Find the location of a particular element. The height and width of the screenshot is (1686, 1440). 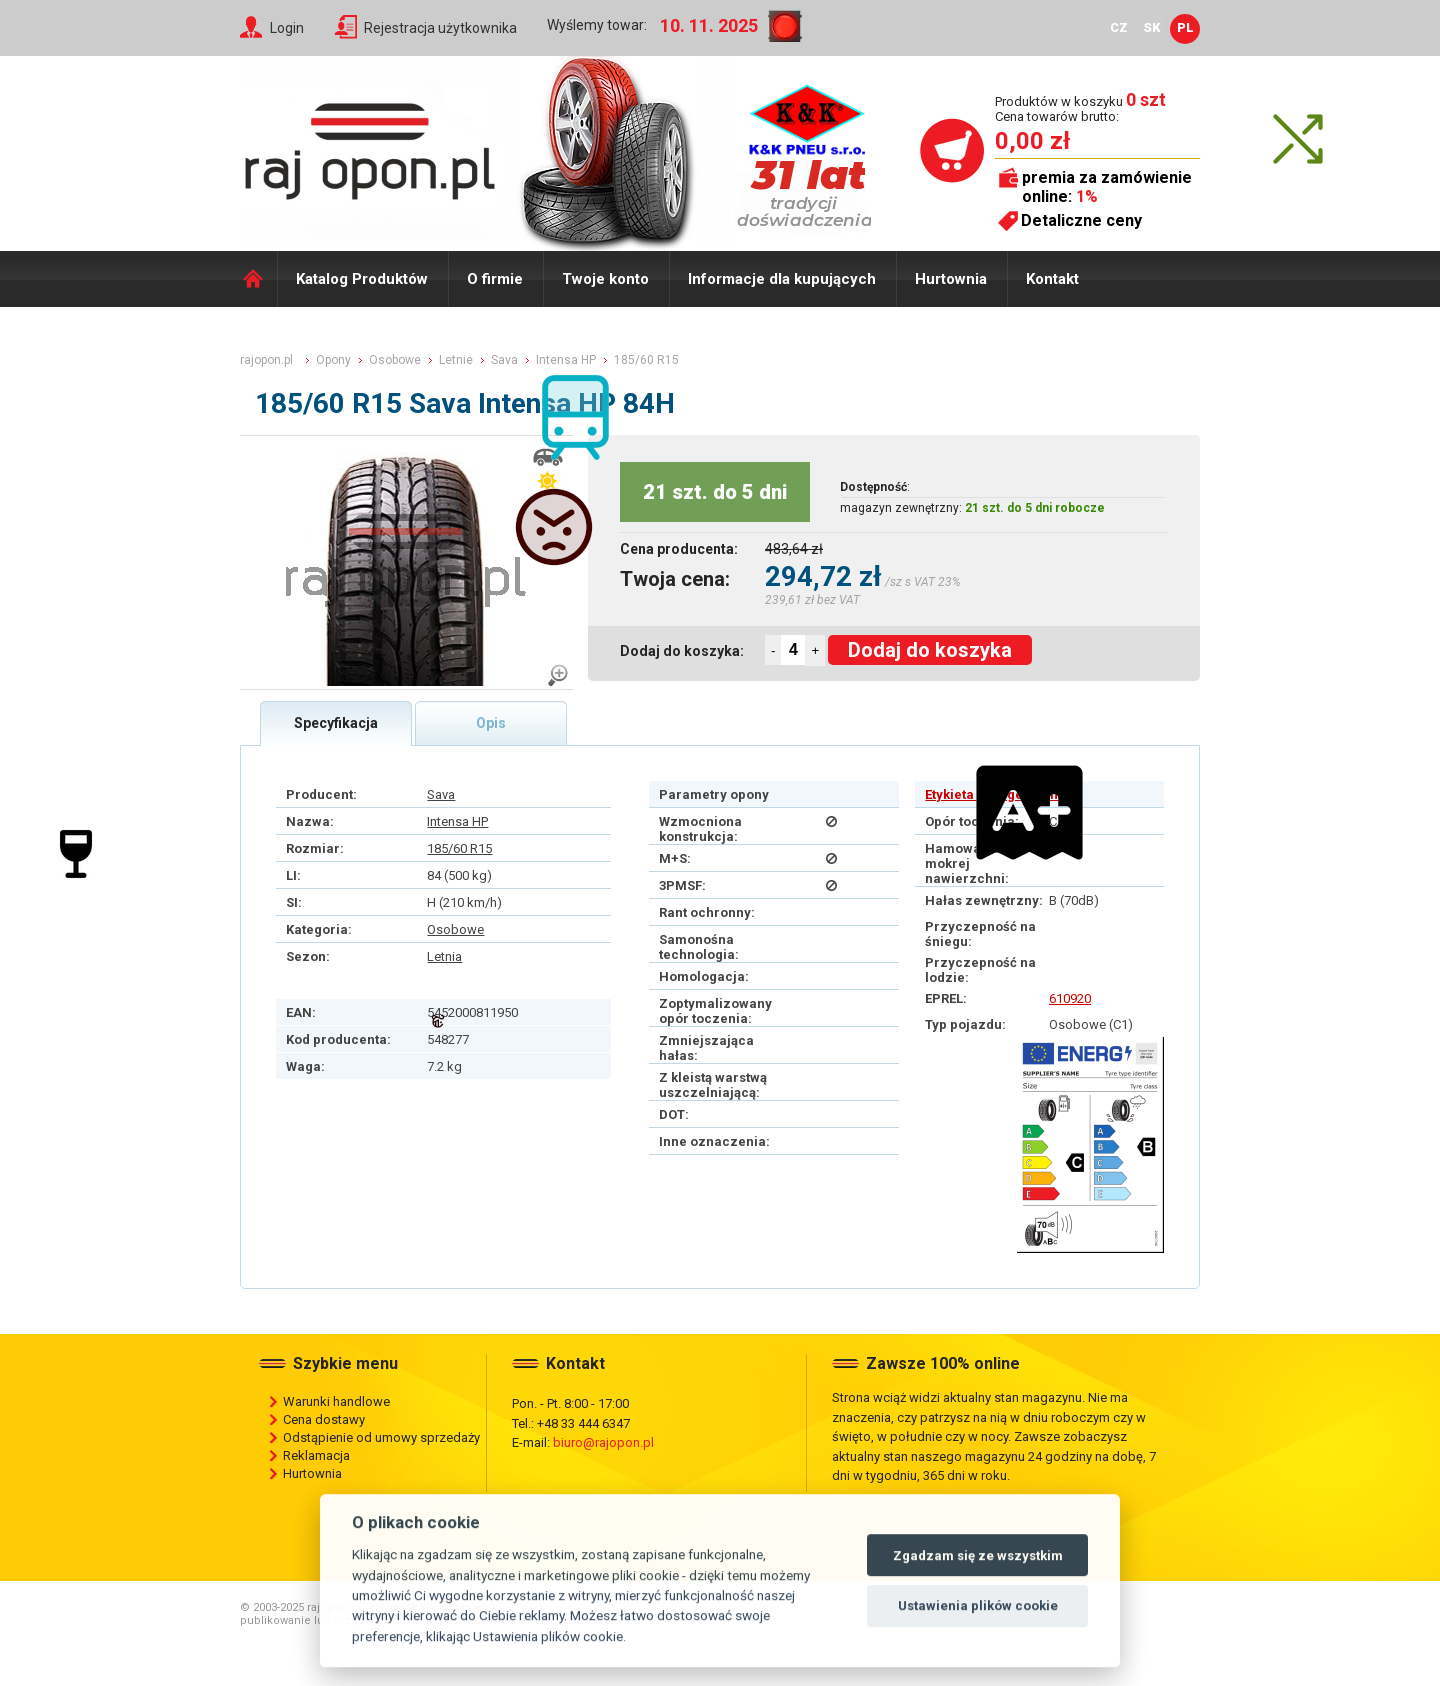

find nearby wine bars or restaurants is located at coordinates (76, 854).